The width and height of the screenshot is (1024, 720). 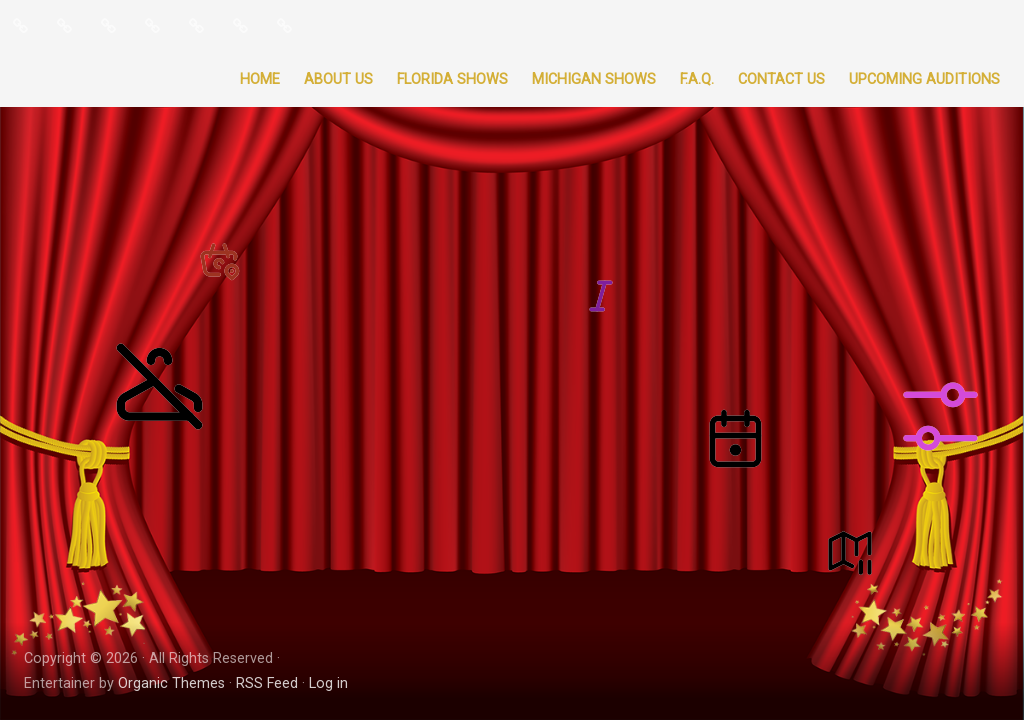 I want to click on open settings or preferences, so click(x=940, y=416).